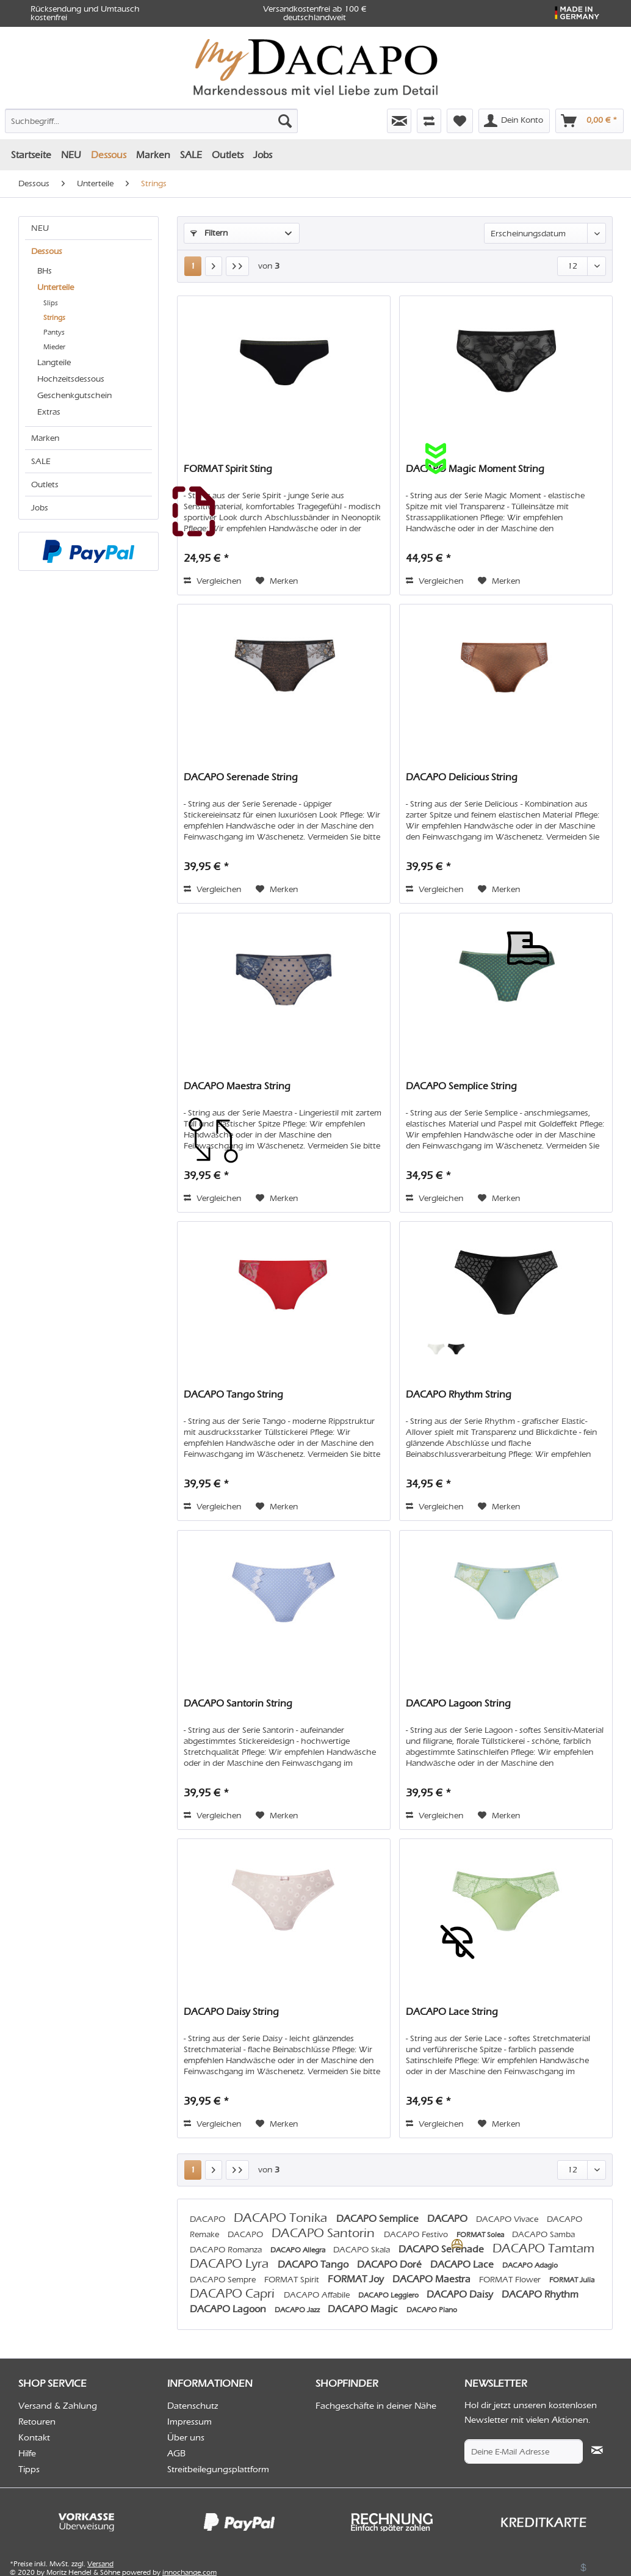 The height and width of the screenshot is (2576, 631). I want to click on view earned badges or achievements, so click(436, 459).